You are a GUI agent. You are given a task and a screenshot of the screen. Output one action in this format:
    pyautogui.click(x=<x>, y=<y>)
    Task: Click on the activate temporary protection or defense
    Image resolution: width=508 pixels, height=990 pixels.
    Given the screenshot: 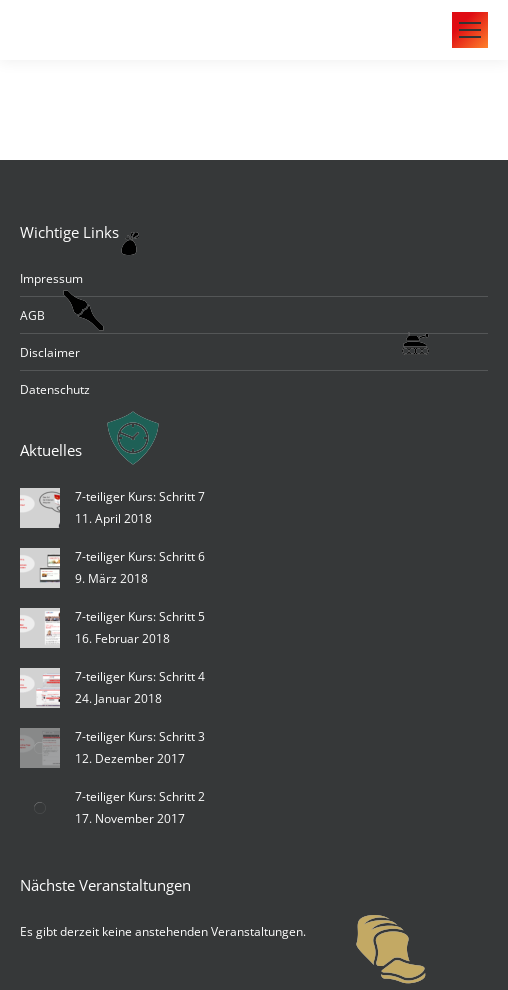 What is the action you would take?
    pyautogui.click(x=133, y=438)
    